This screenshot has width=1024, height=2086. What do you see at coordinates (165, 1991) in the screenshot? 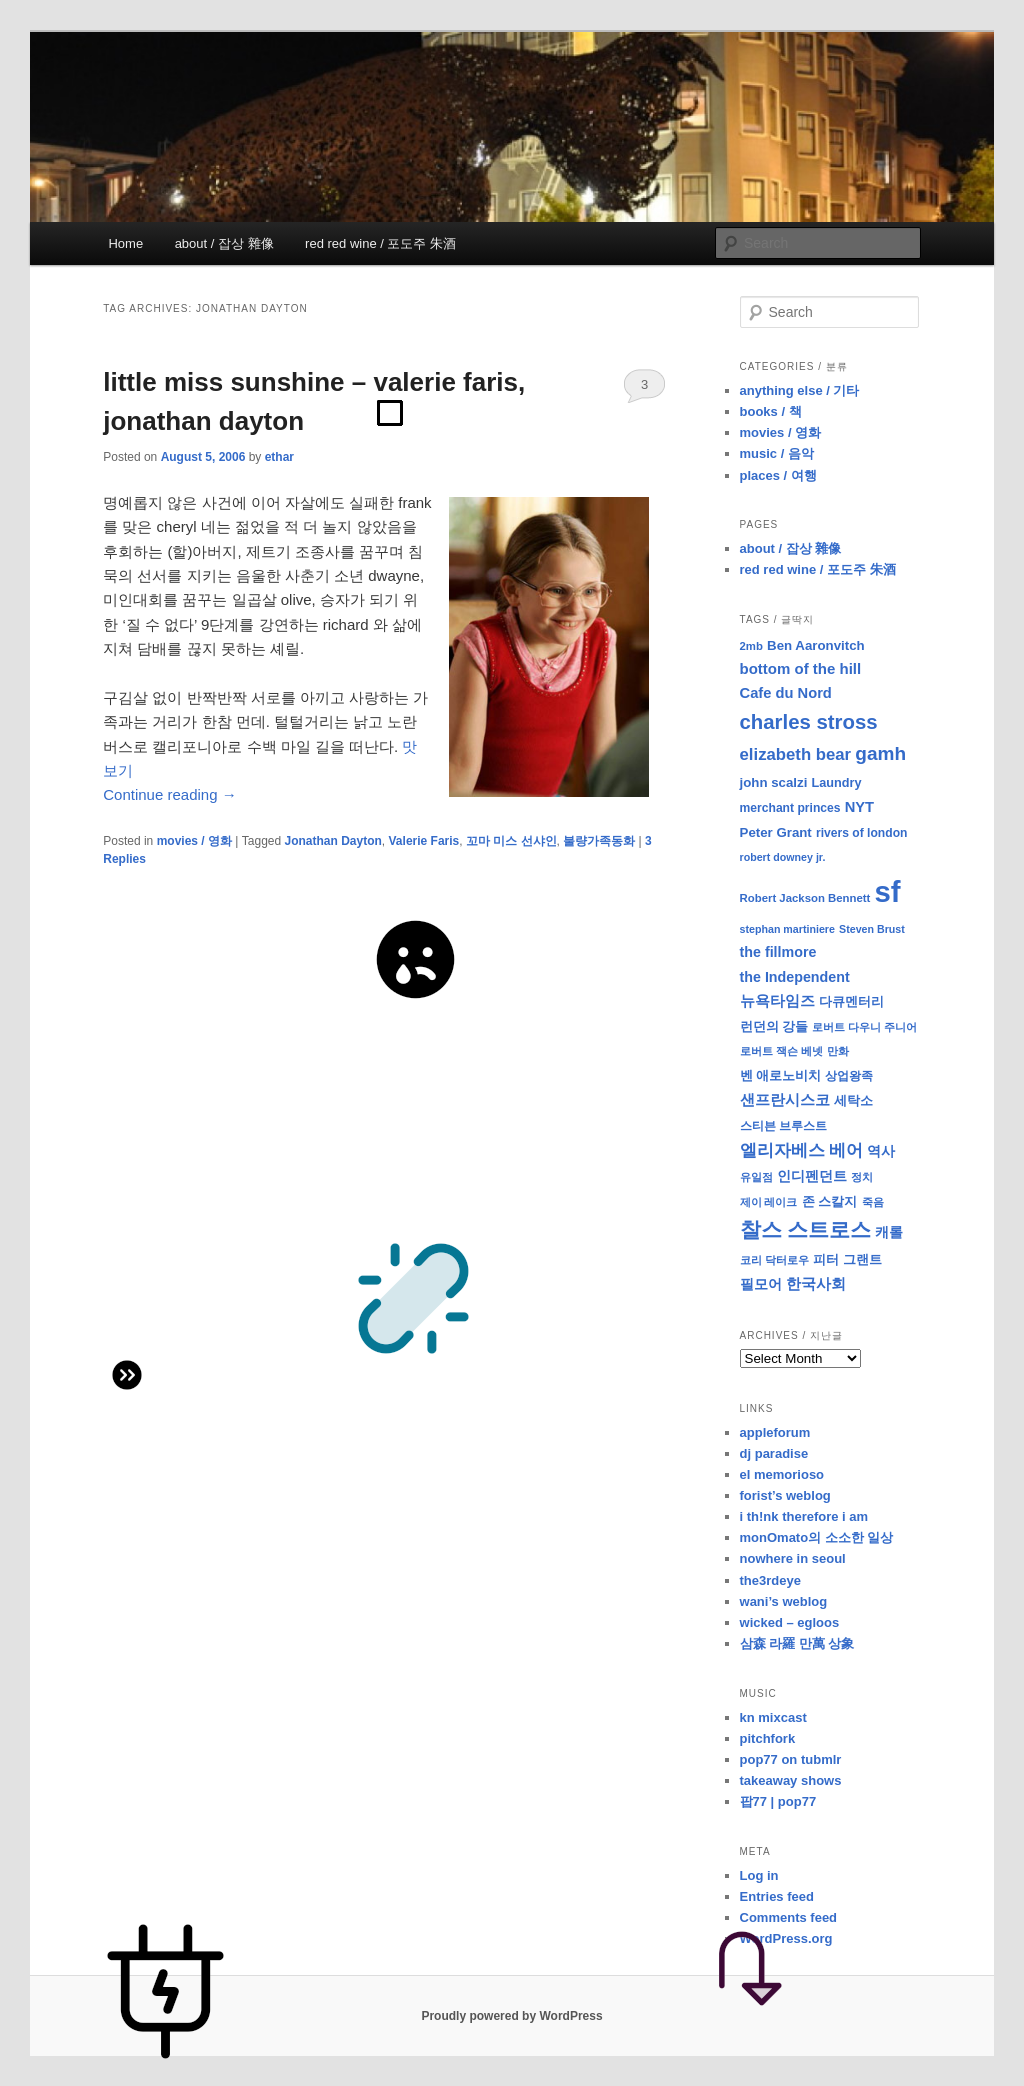
I see `indicates device is currently charging` at bounding box center [165, 1991].